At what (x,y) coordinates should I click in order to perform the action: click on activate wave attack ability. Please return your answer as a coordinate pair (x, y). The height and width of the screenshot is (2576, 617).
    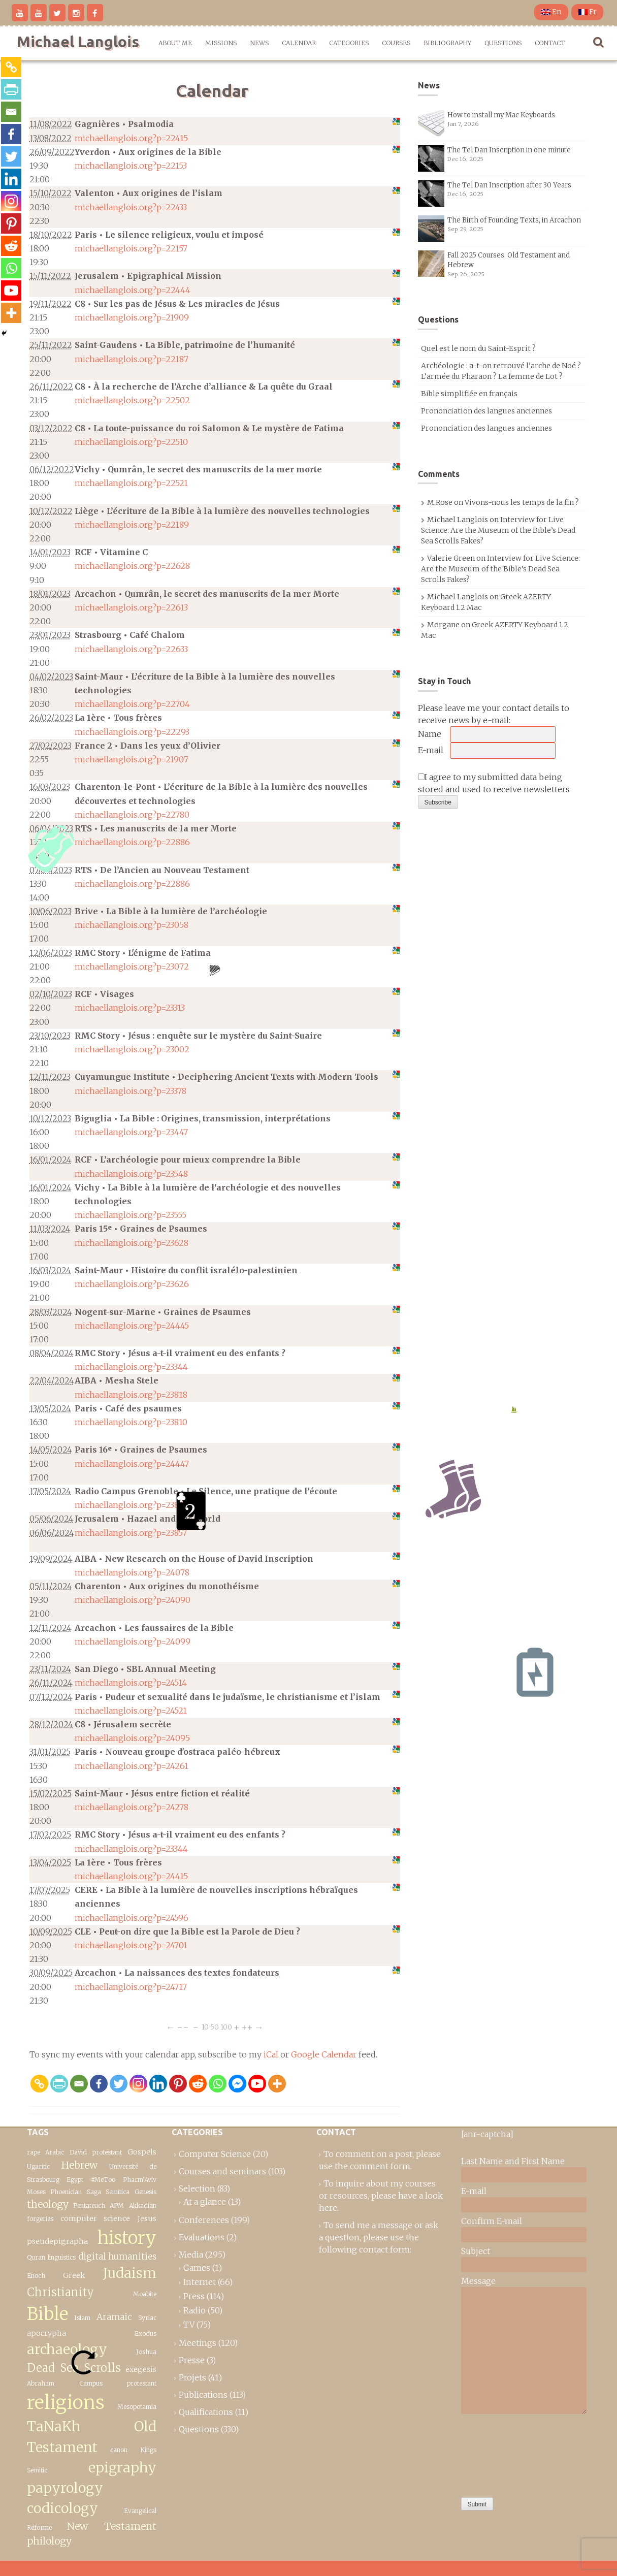
    Looking at the image, I should click on (215, 971).